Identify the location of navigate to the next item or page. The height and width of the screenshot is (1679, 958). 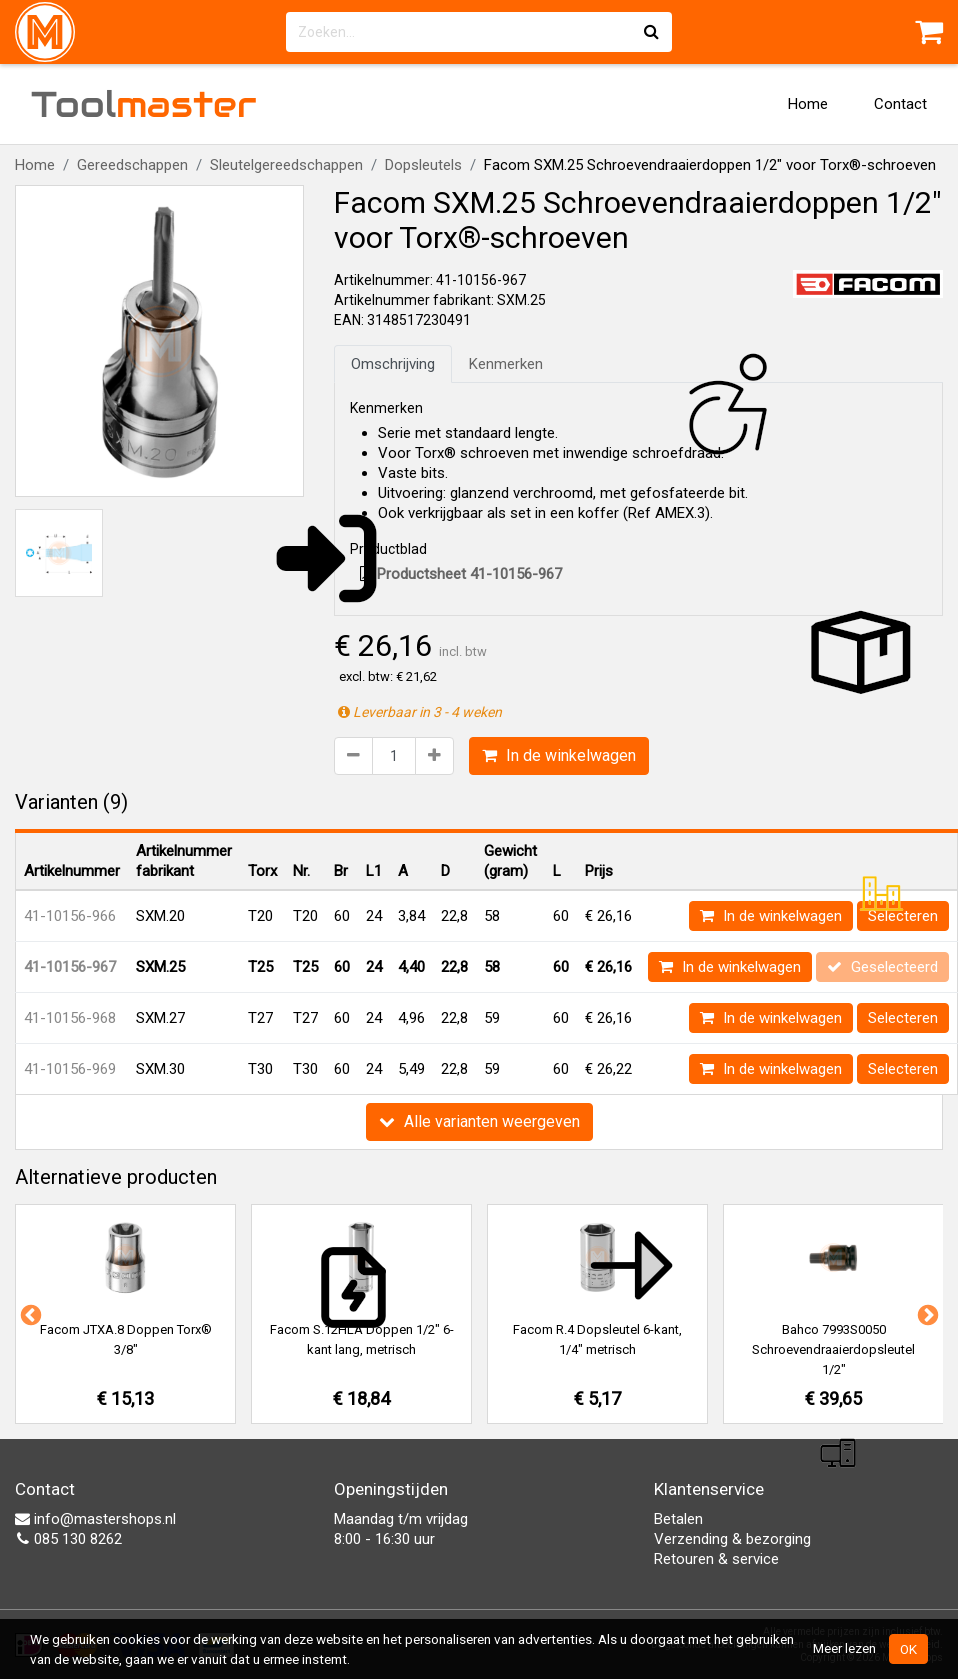
(631, 1265).